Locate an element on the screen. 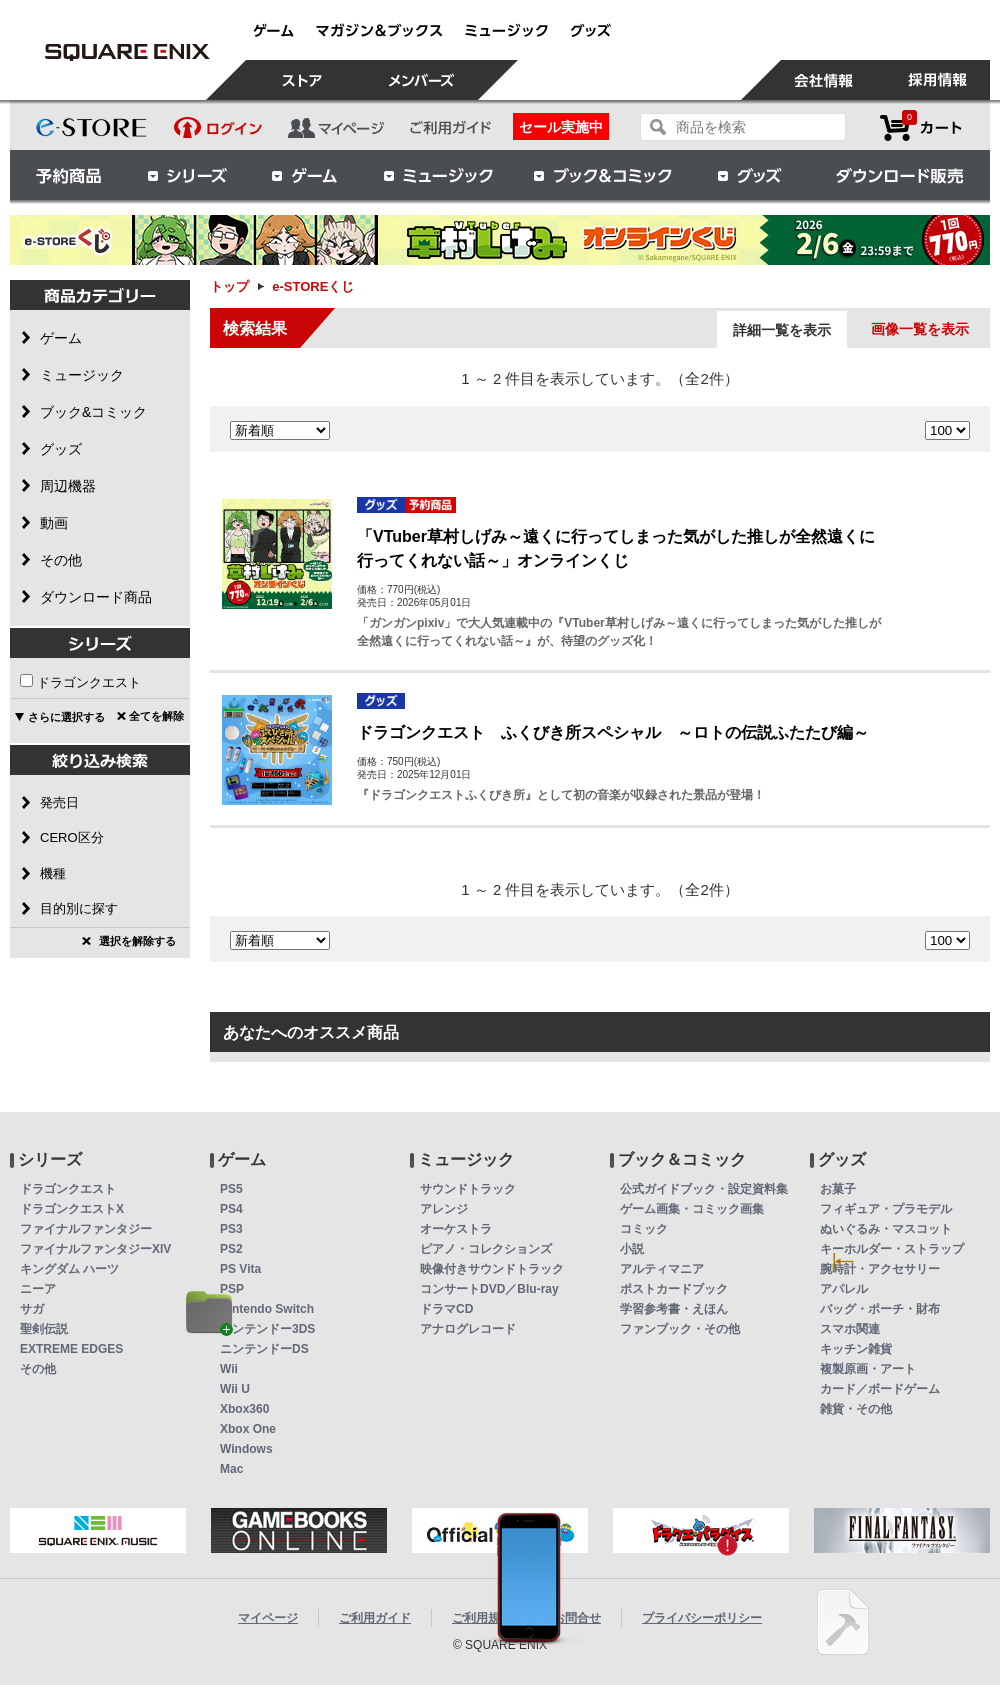 The height and width of the screenshot is (1685, 1000). go to the first item in a list or sequence is located at coordinates (843, 1261).